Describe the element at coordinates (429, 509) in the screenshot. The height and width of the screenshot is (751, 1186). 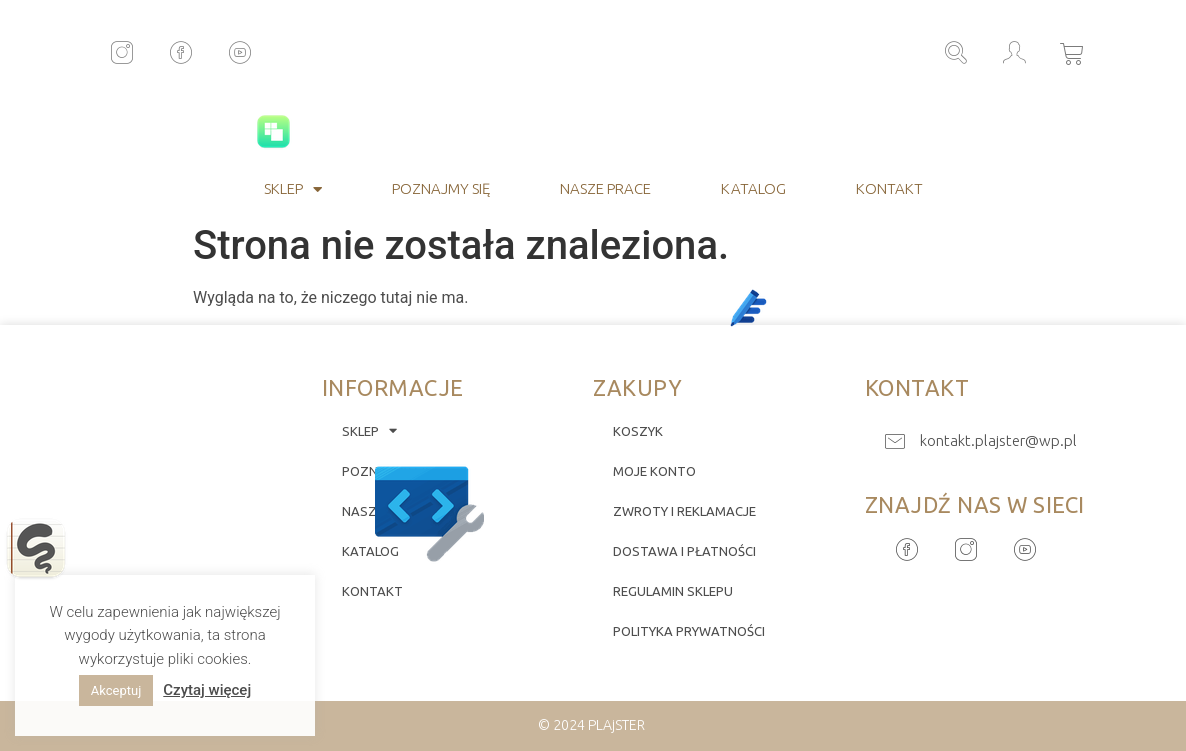
I see `open remote tools application` at that location.